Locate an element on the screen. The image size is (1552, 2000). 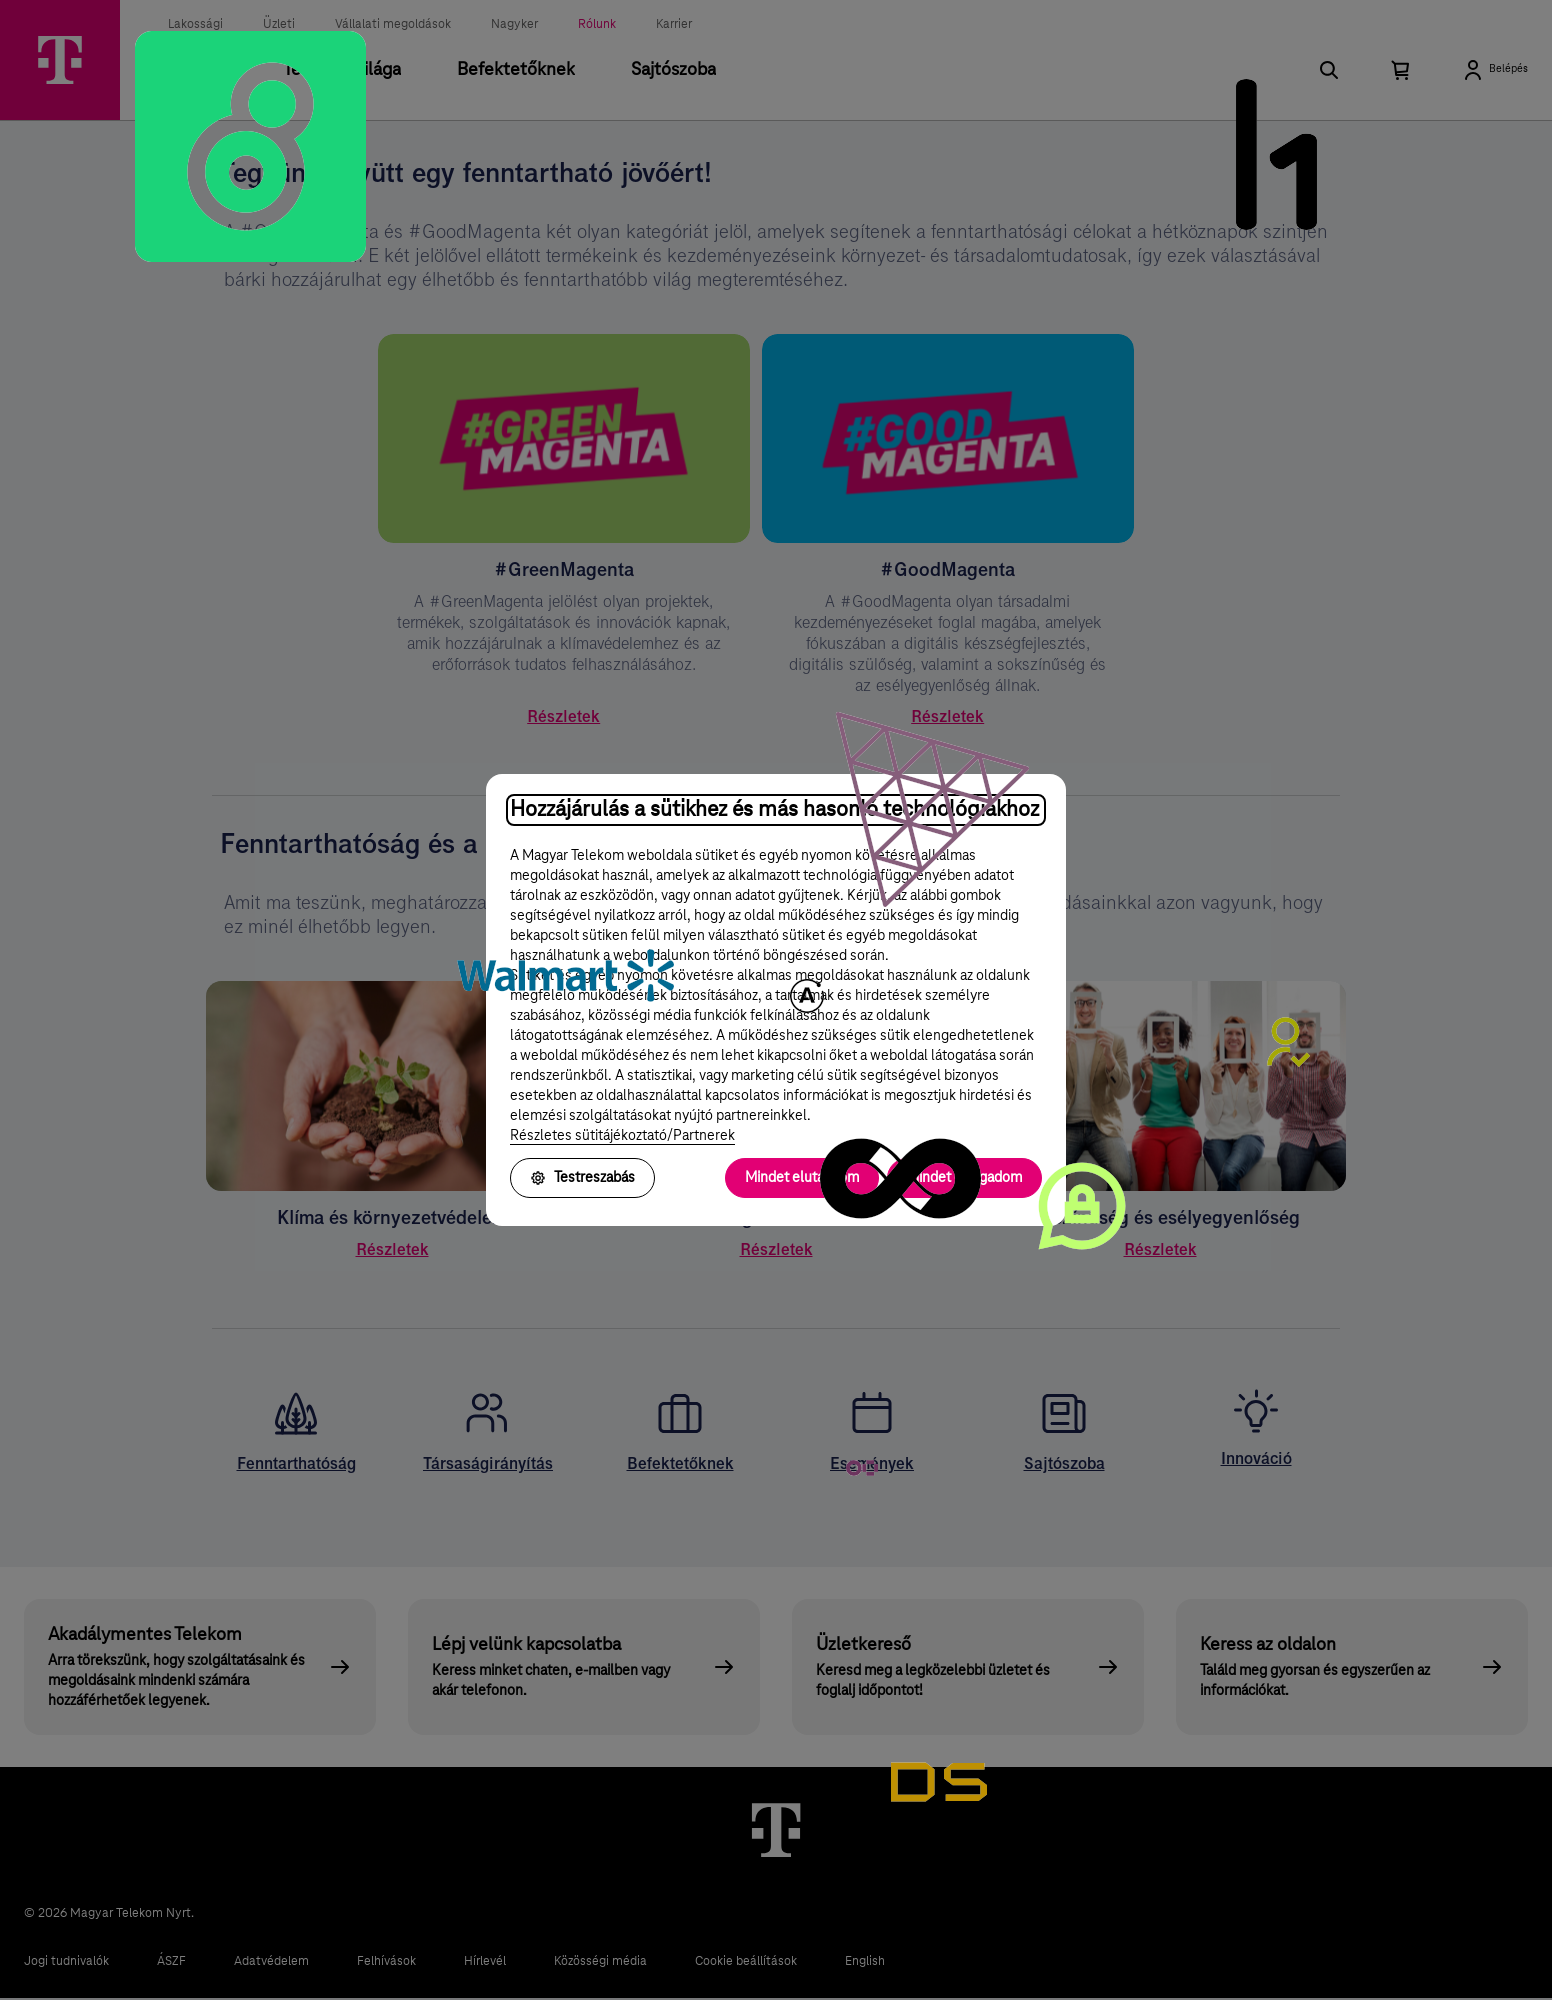
open the Max streaming app is located at coordinates (250, 146).